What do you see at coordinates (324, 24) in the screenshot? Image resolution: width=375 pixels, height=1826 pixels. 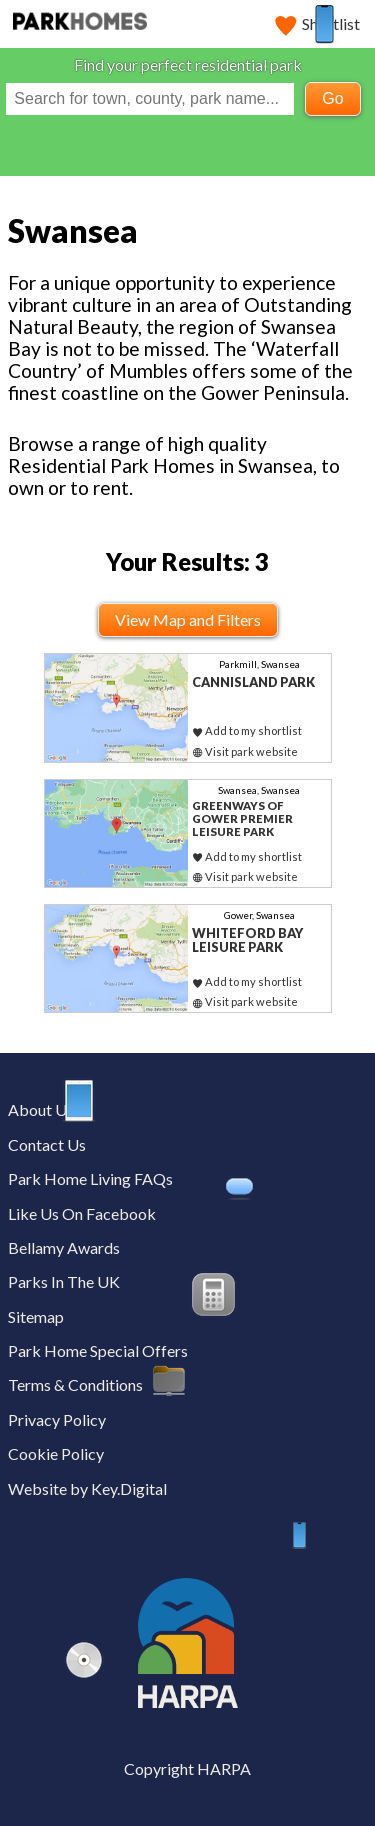 I see `iPhone 13 device icon` at bounding box center [324, 24].